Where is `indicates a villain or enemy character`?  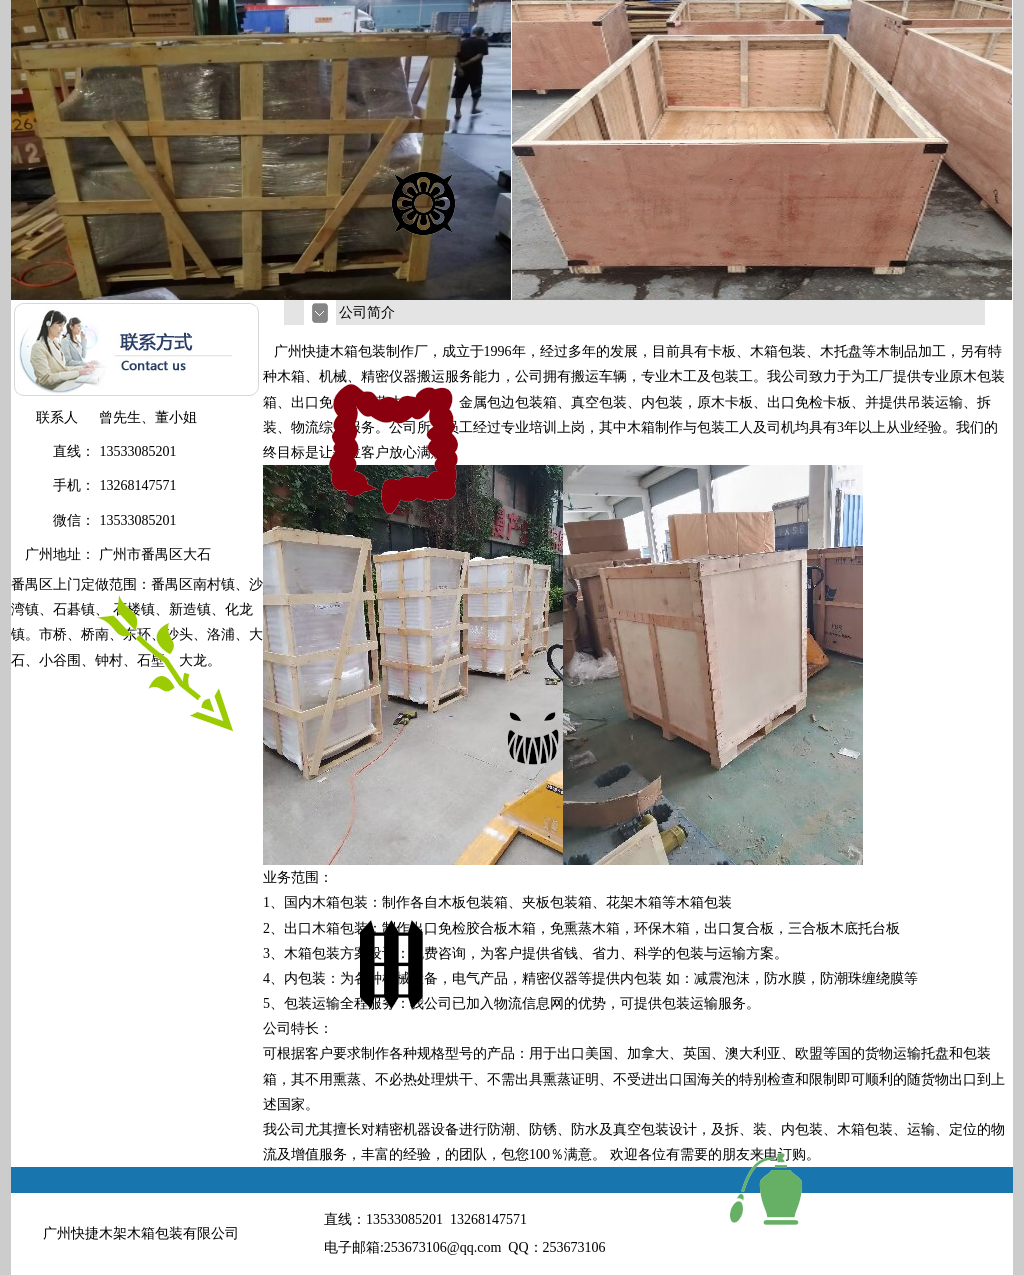 indicates a villain or enemy character is located at coordinates (532, 738).